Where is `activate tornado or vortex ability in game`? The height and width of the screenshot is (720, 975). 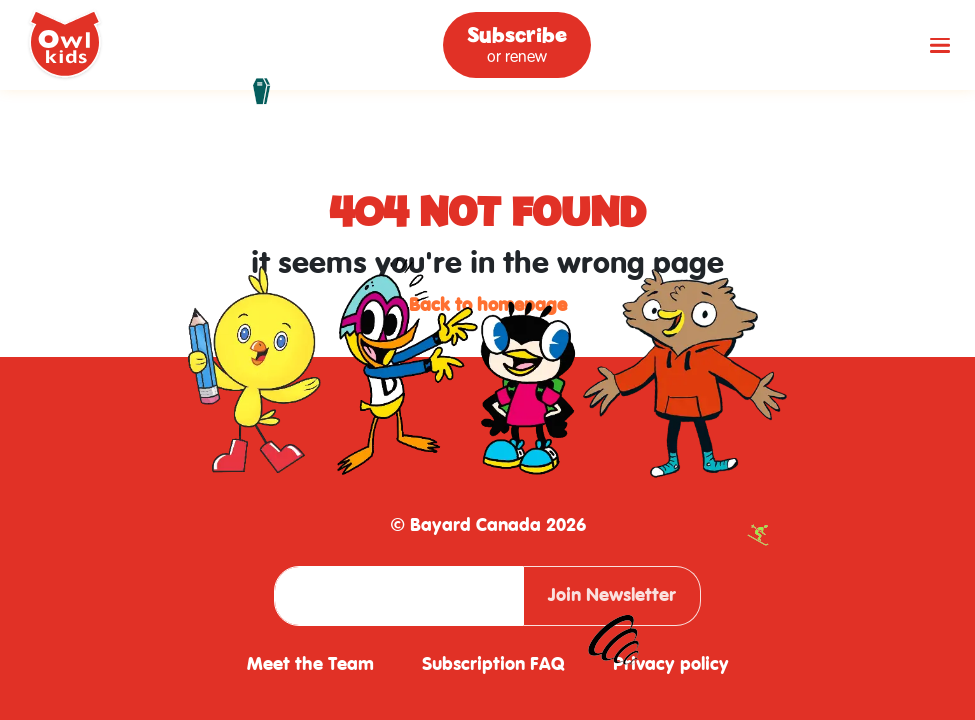
activate tornado or vortex ability in game is located at coordinates (615, 641).